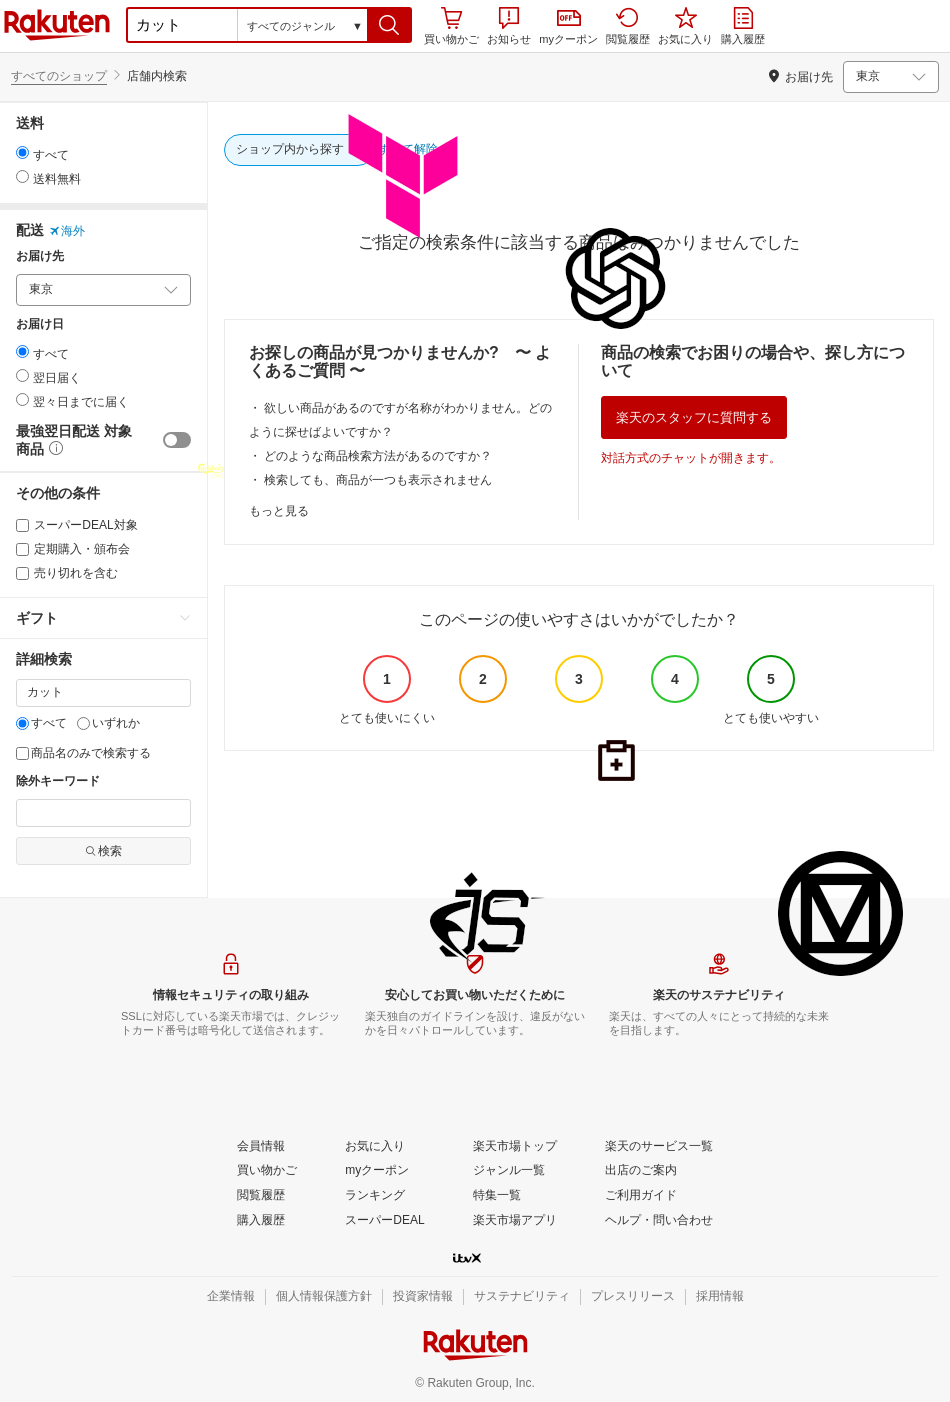 Image resolution: width=950 pixels, height=1402 pixels. I want to click on open the ITVX streaming app, so click(467, 1258).